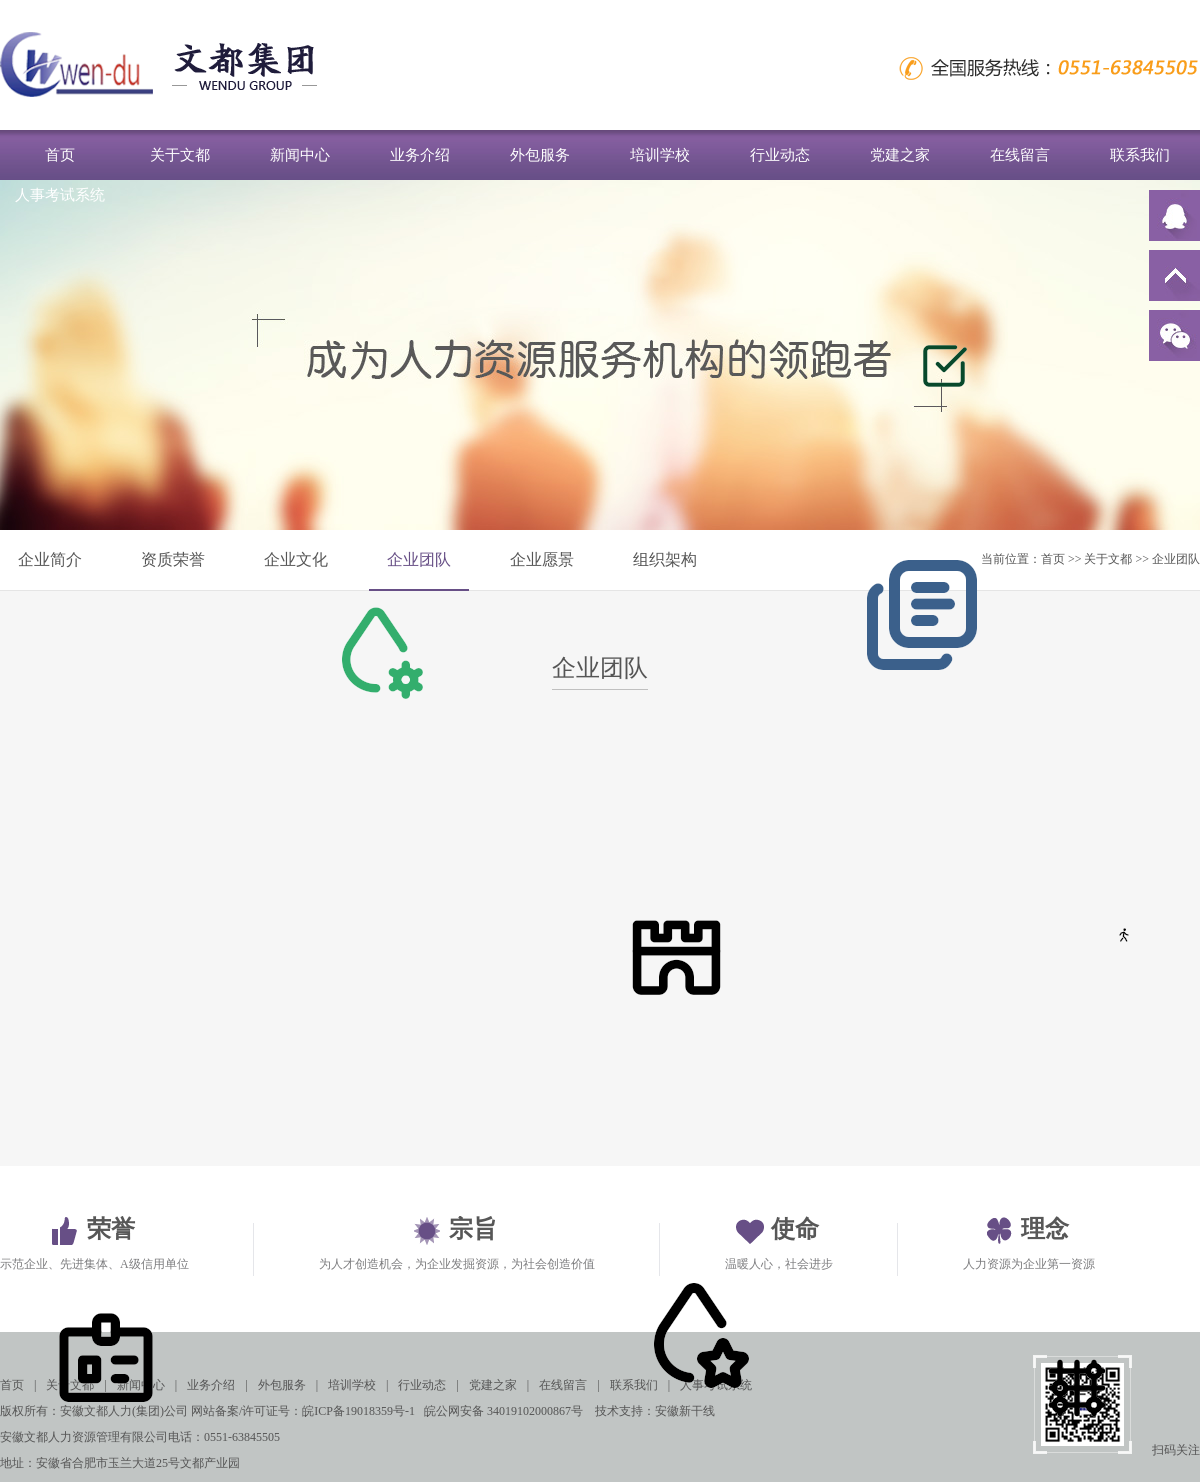  I want to click on access castle or fortress-themed content, so click(676, 955).